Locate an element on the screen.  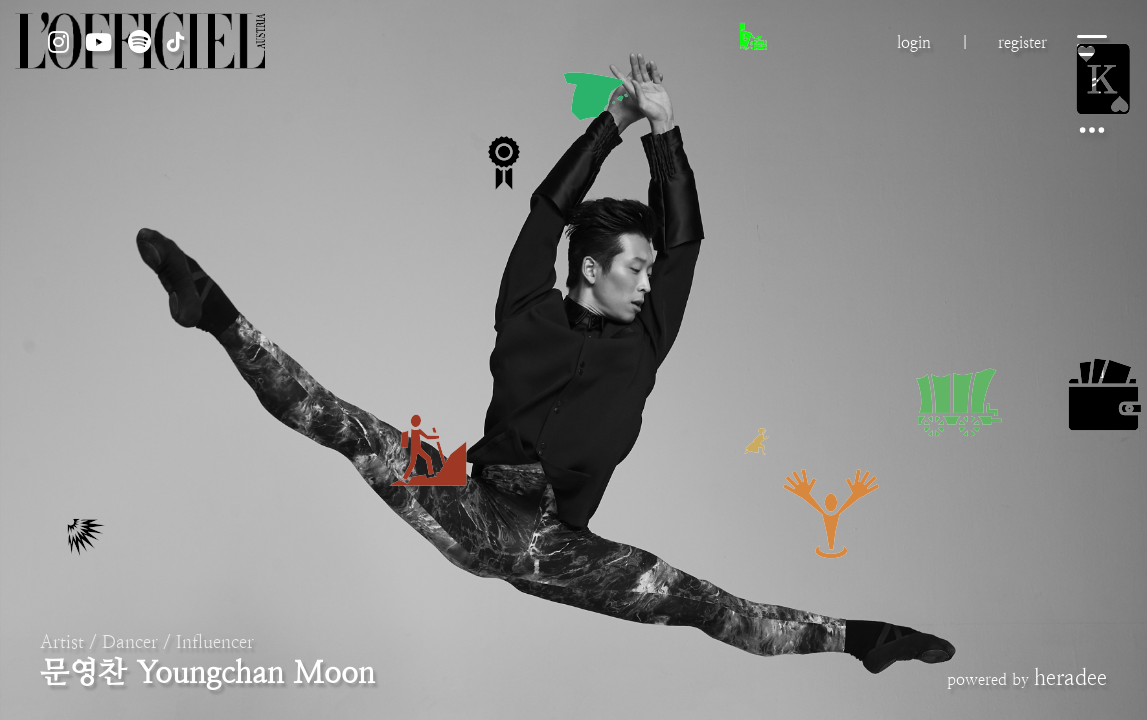
access harbor or port facilities is located at coordinates (753, 36).